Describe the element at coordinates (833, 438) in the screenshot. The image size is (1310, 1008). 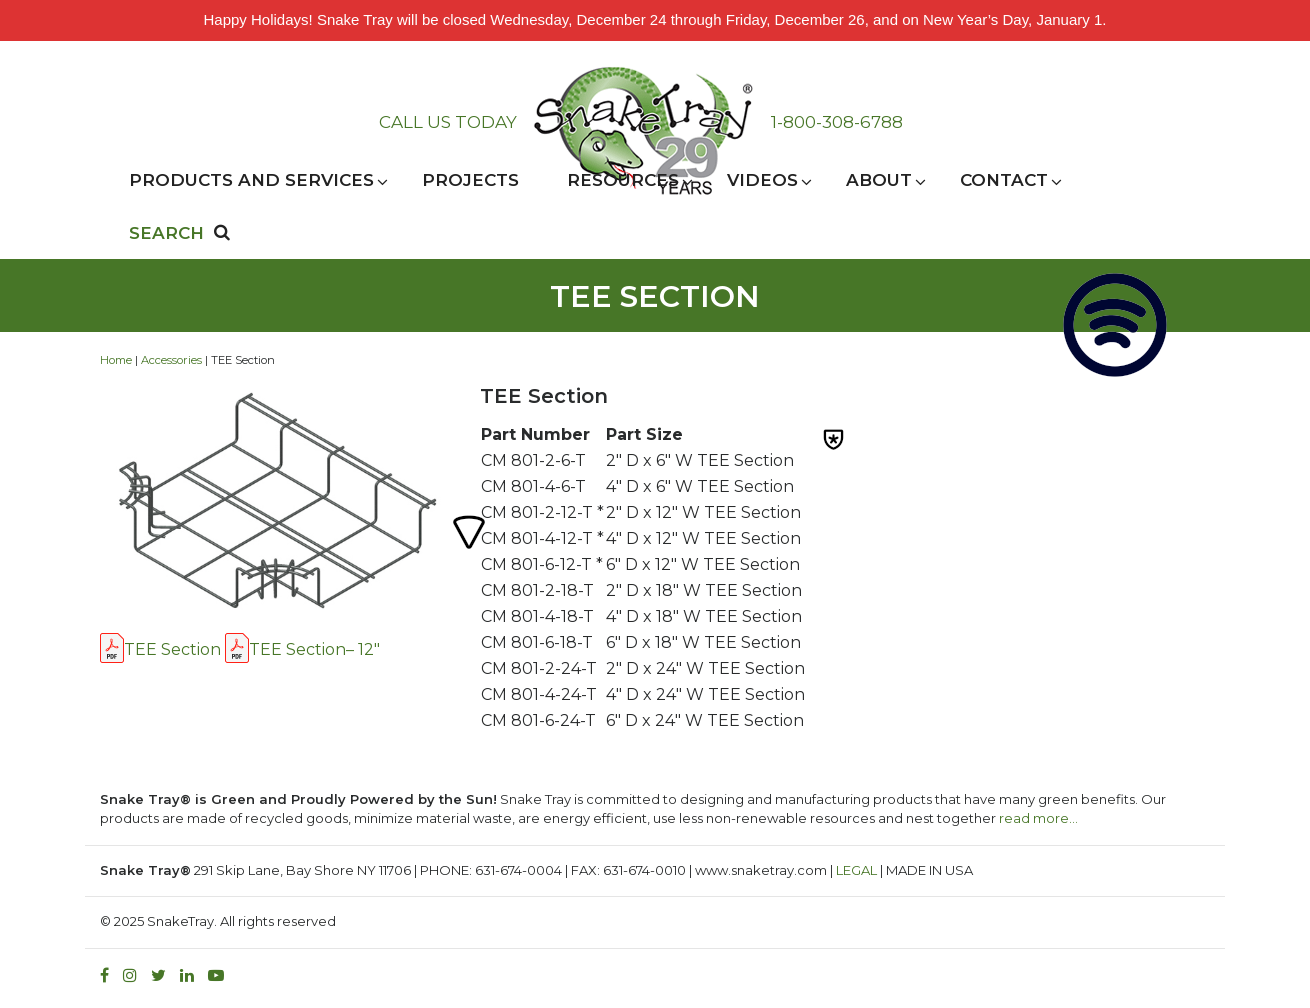
I see `indicates premium or enhanced security status` at that location.